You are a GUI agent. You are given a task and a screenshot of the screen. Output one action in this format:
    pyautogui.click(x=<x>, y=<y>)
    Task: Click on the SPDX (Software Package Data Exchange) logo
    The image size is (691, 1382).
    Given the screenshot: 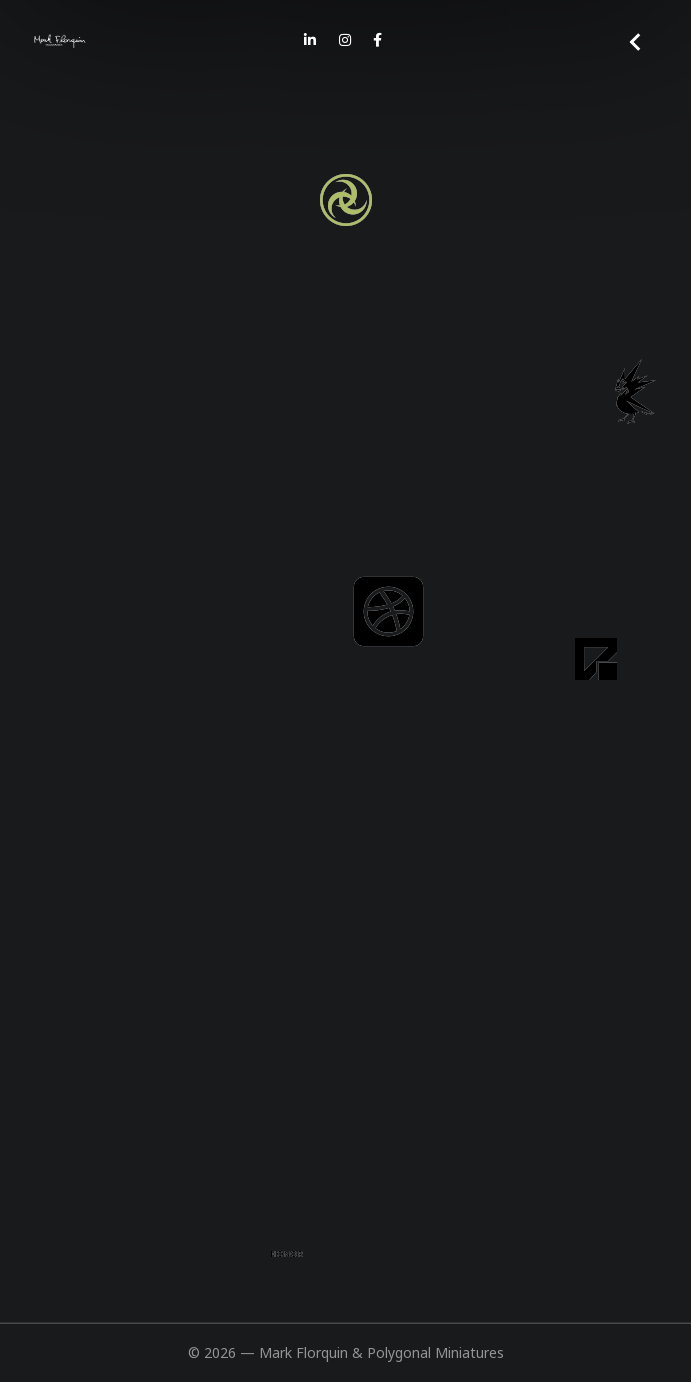 What is the action you would take?
    pyautogui.click(x=596, y=659)
    